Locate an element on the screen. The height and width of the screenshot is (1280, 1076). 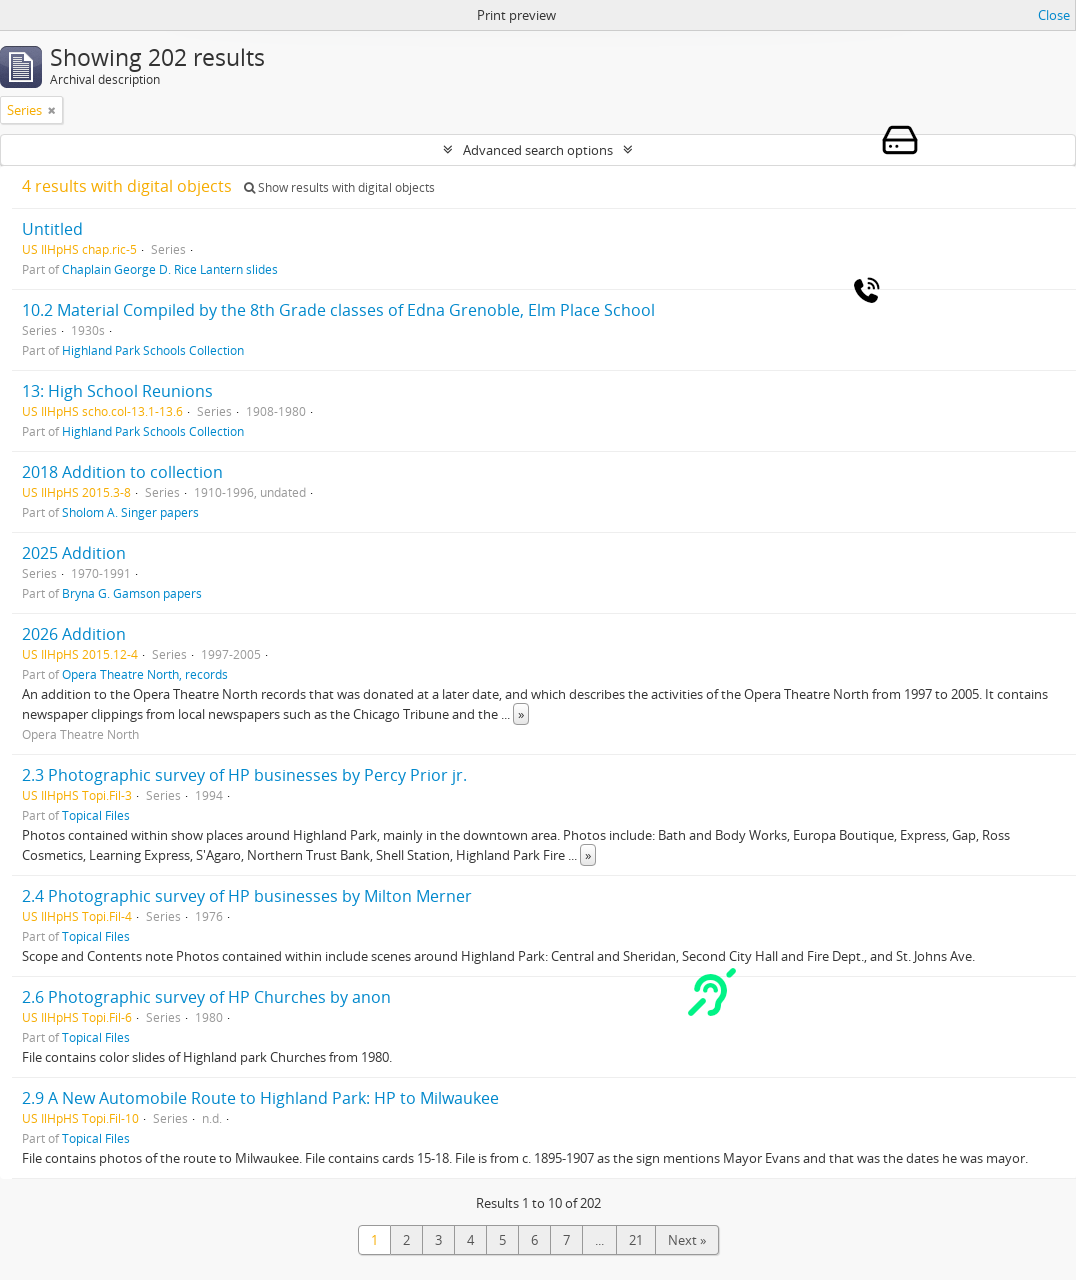
indicates an active or ongoing call is located at coordinates (866, 291).